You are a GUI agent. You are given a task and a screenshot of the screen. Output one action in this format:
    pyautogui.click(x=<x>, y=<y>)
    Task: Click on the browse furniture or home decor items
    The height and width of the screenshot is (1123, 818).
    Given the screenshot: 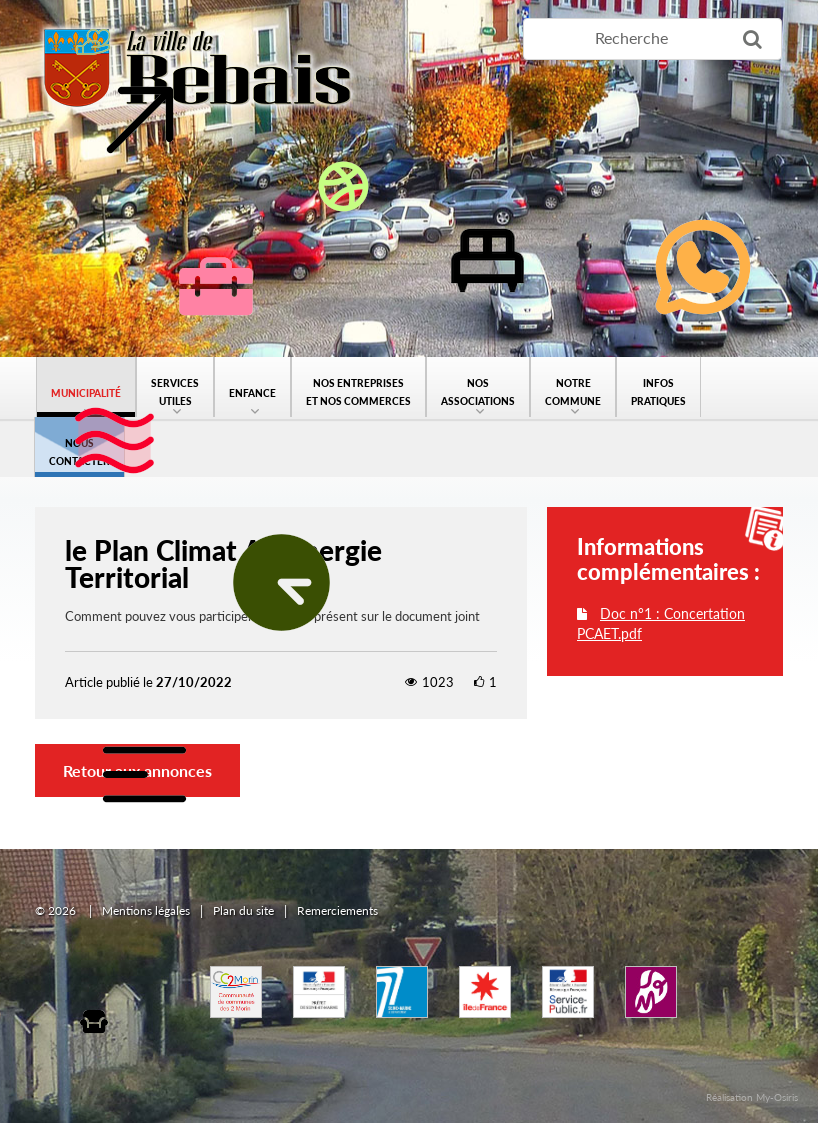 What is the action you would take?
    pyautogui.click(x=94, y=1022)
    